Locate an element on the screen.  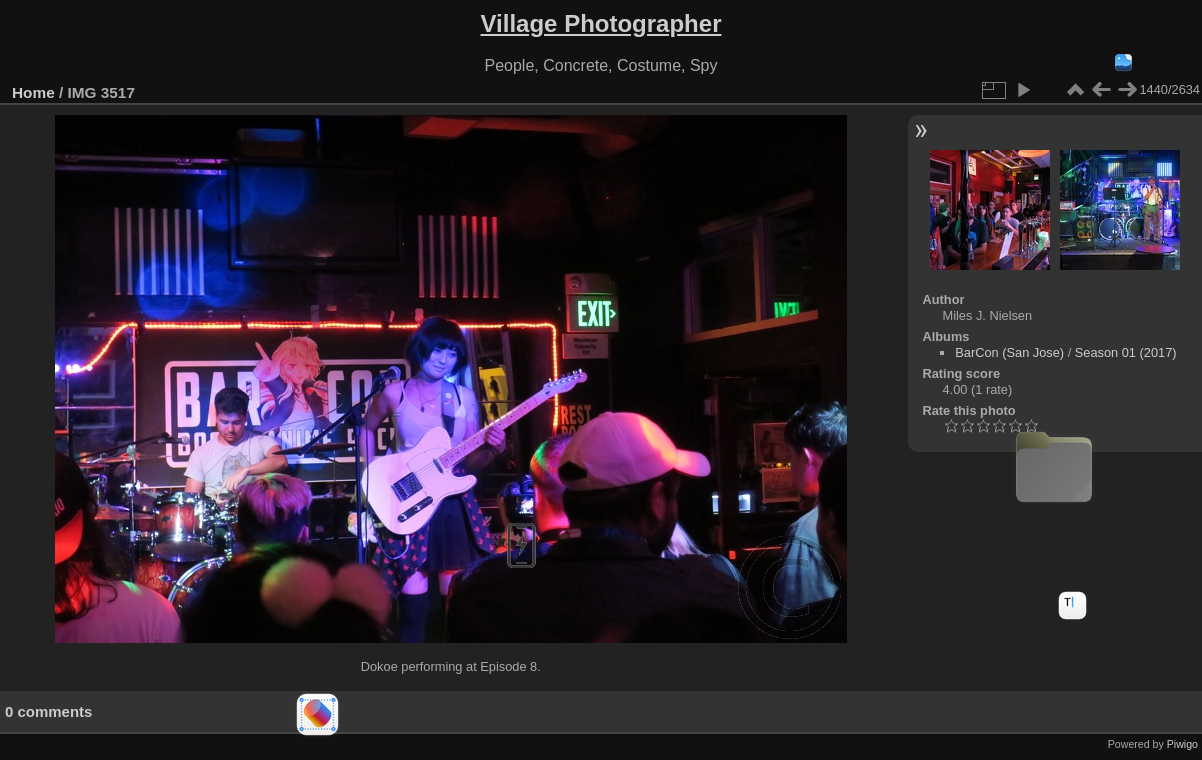
open folder to view contents is located at coordinates (1054, 467).